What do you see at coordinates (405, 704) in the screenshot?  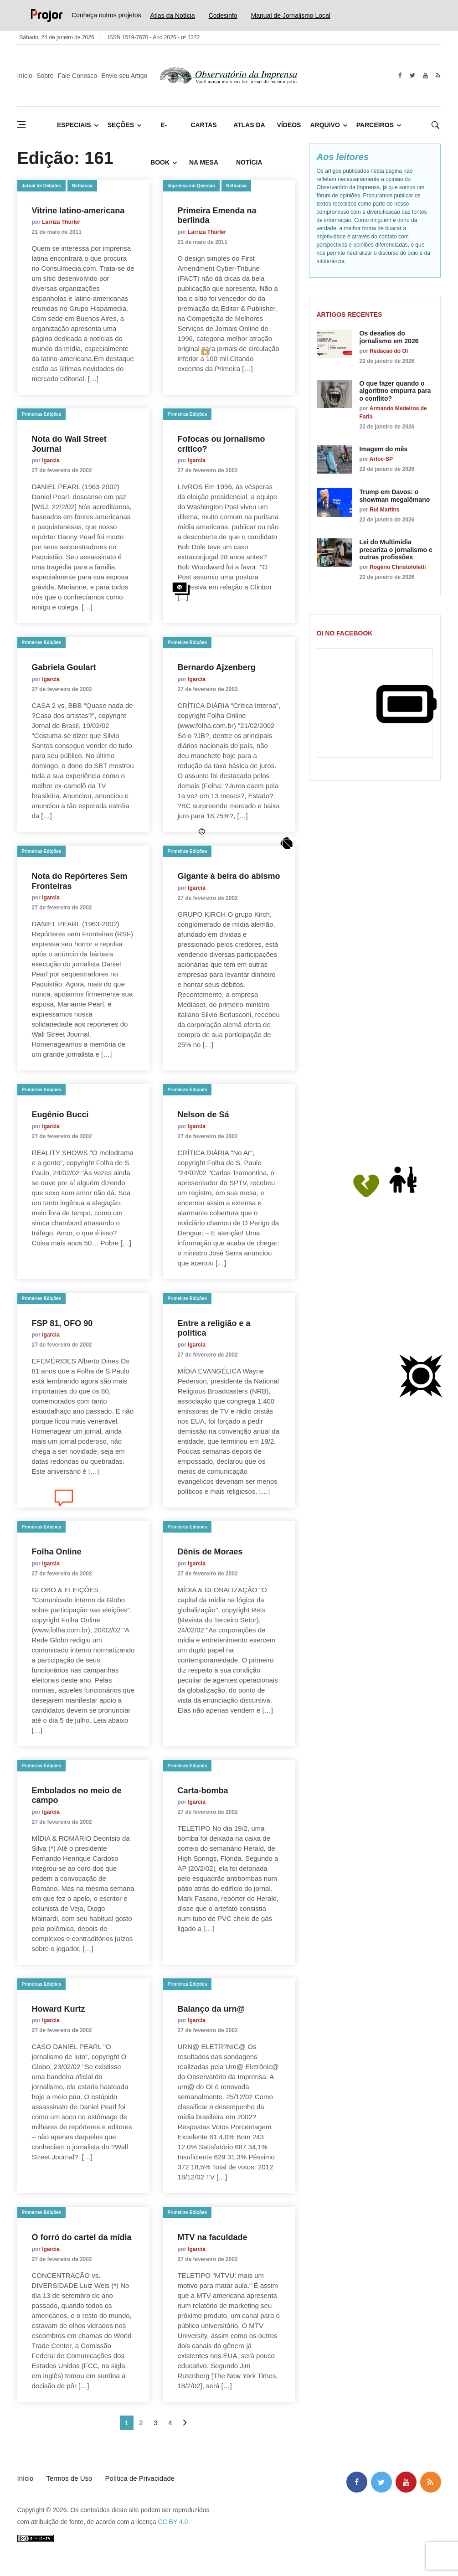 I see `indicates battery is fully charged` at bounding box center [405, 704].